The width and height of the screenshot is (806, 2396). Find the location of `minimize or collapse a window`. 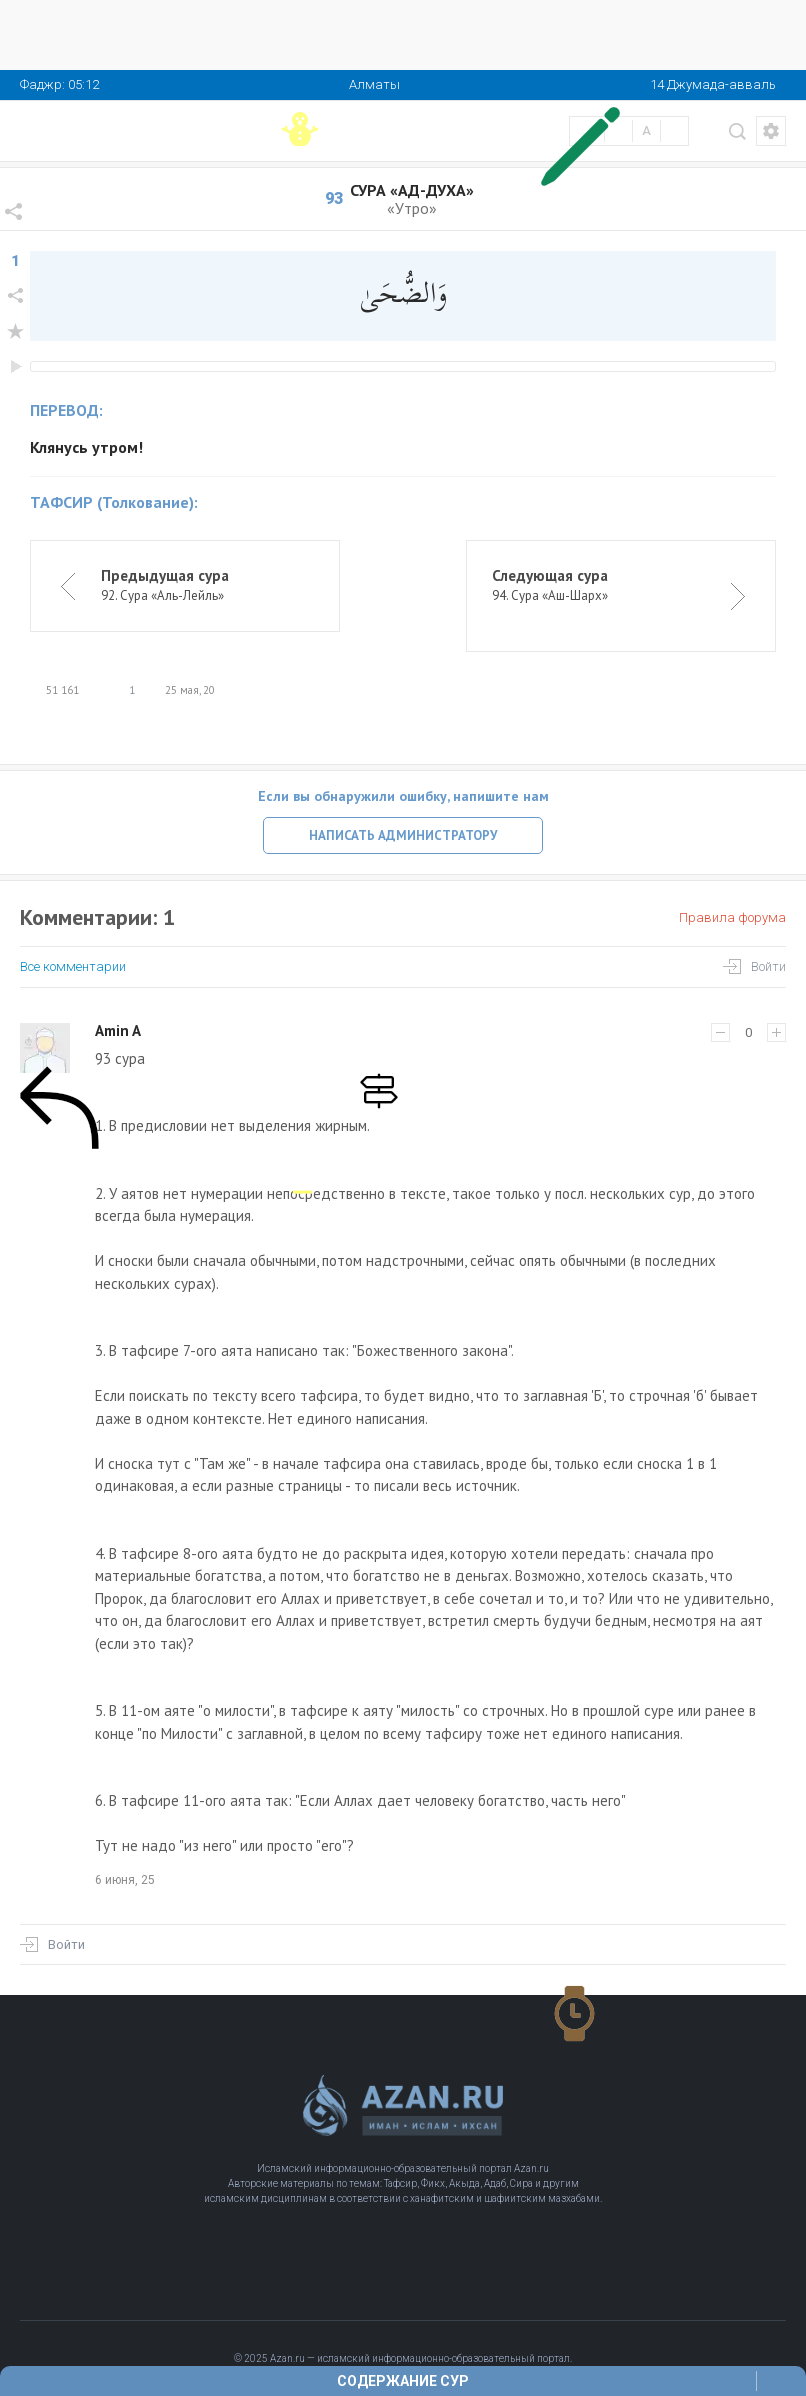

minimize or collapse a window is located at coordinates (302, 1190).